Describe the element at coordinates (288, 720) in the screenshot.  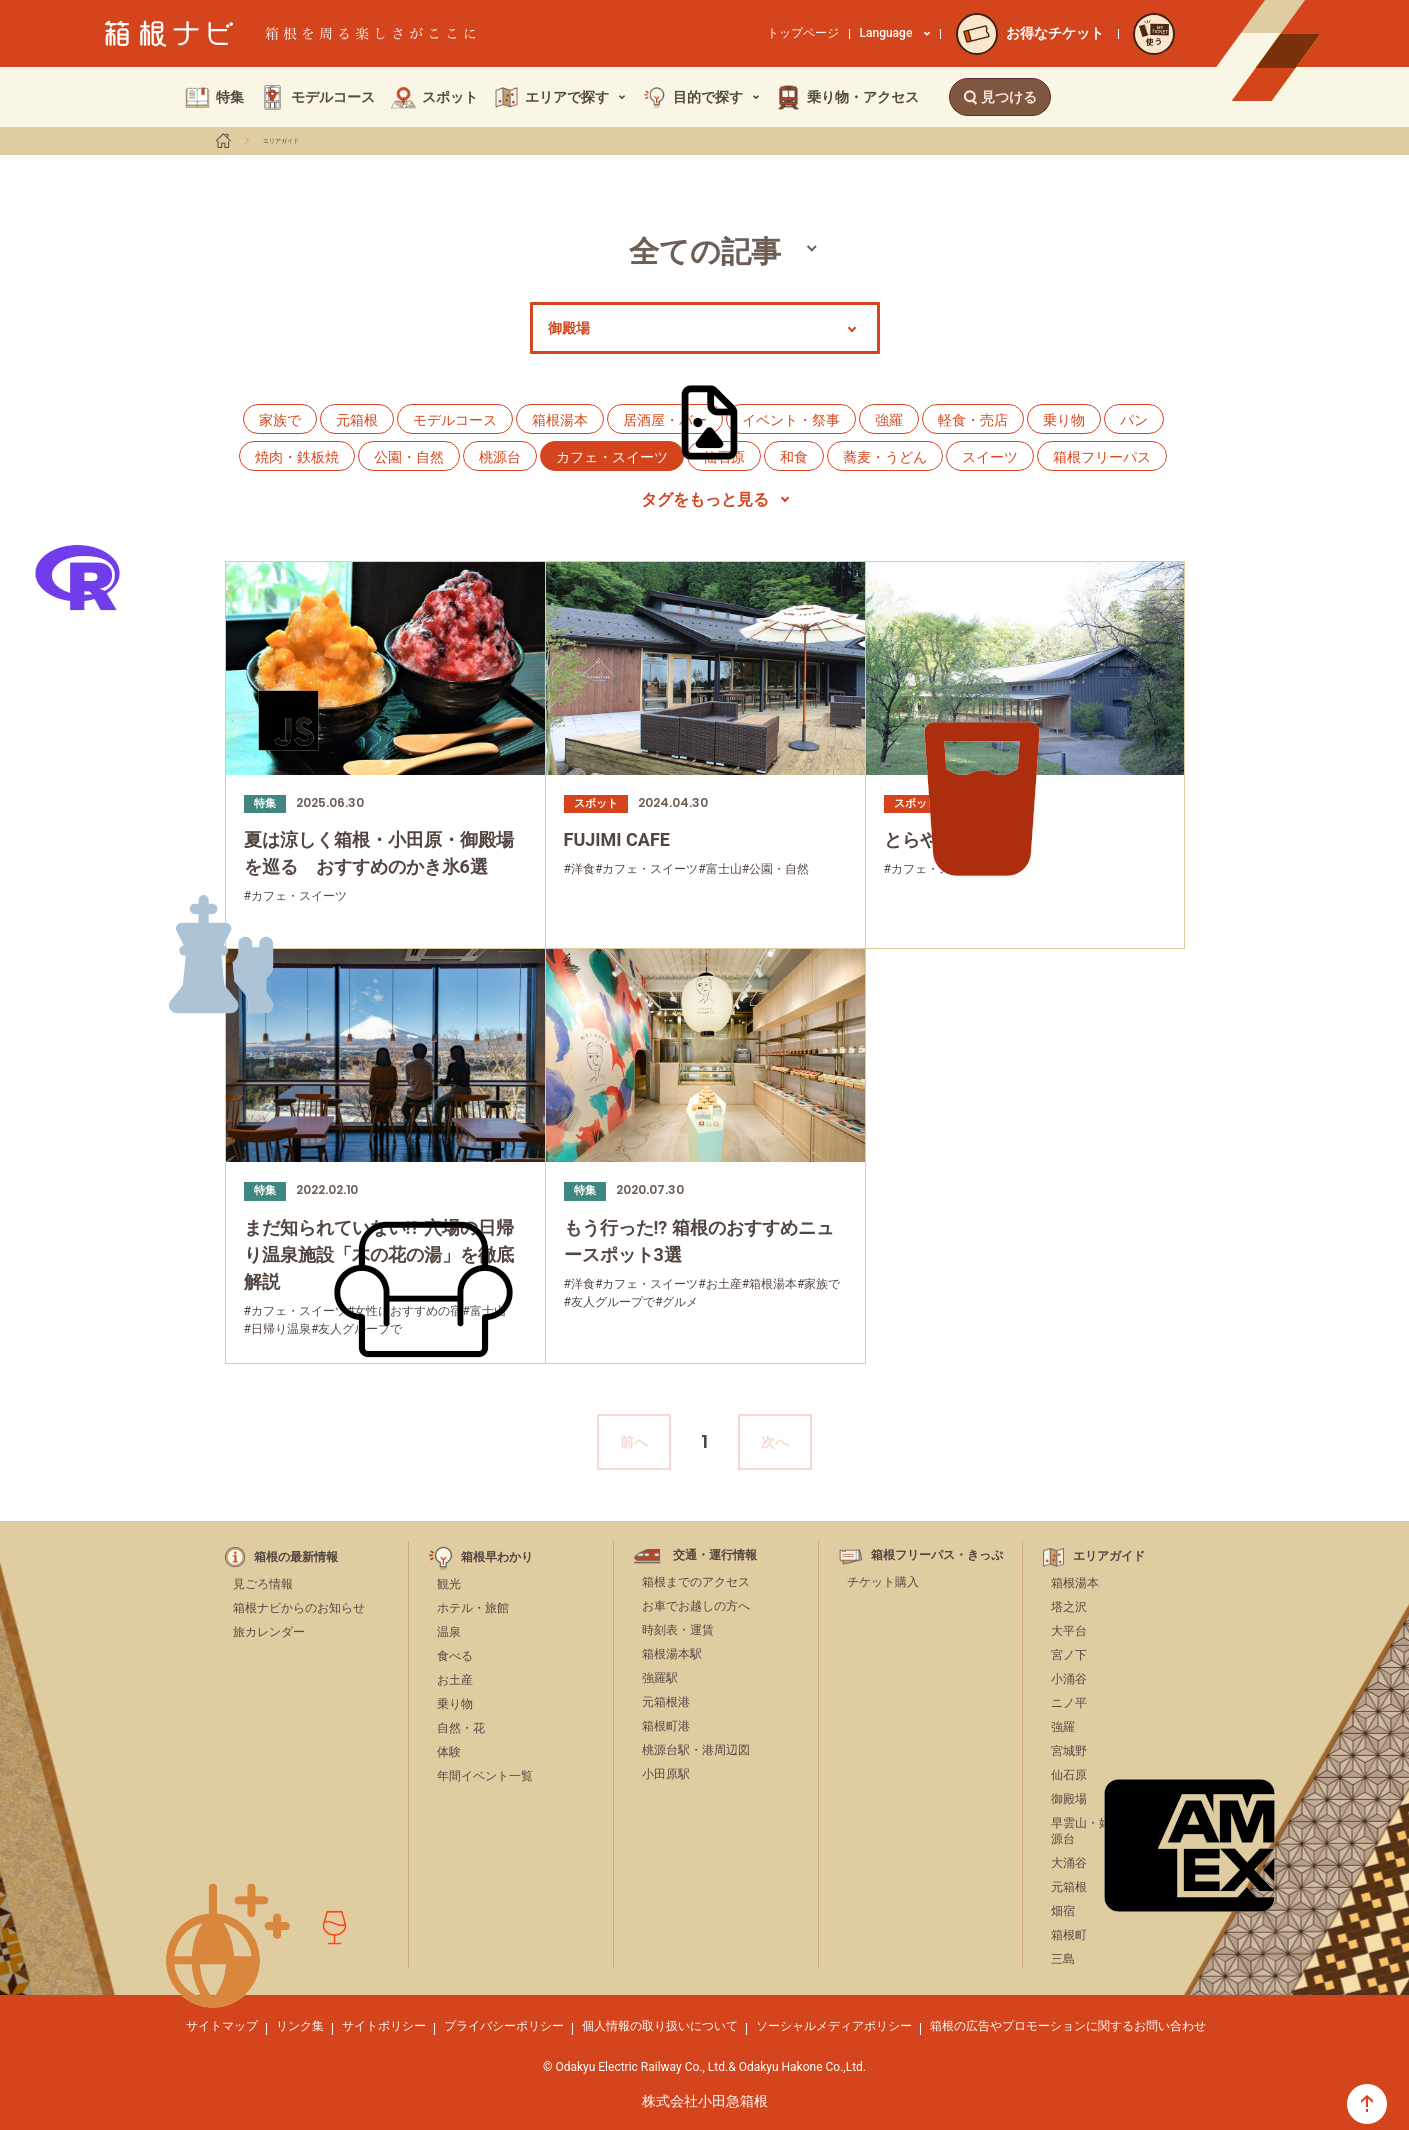
I see `javascript programming language logo` at that location.